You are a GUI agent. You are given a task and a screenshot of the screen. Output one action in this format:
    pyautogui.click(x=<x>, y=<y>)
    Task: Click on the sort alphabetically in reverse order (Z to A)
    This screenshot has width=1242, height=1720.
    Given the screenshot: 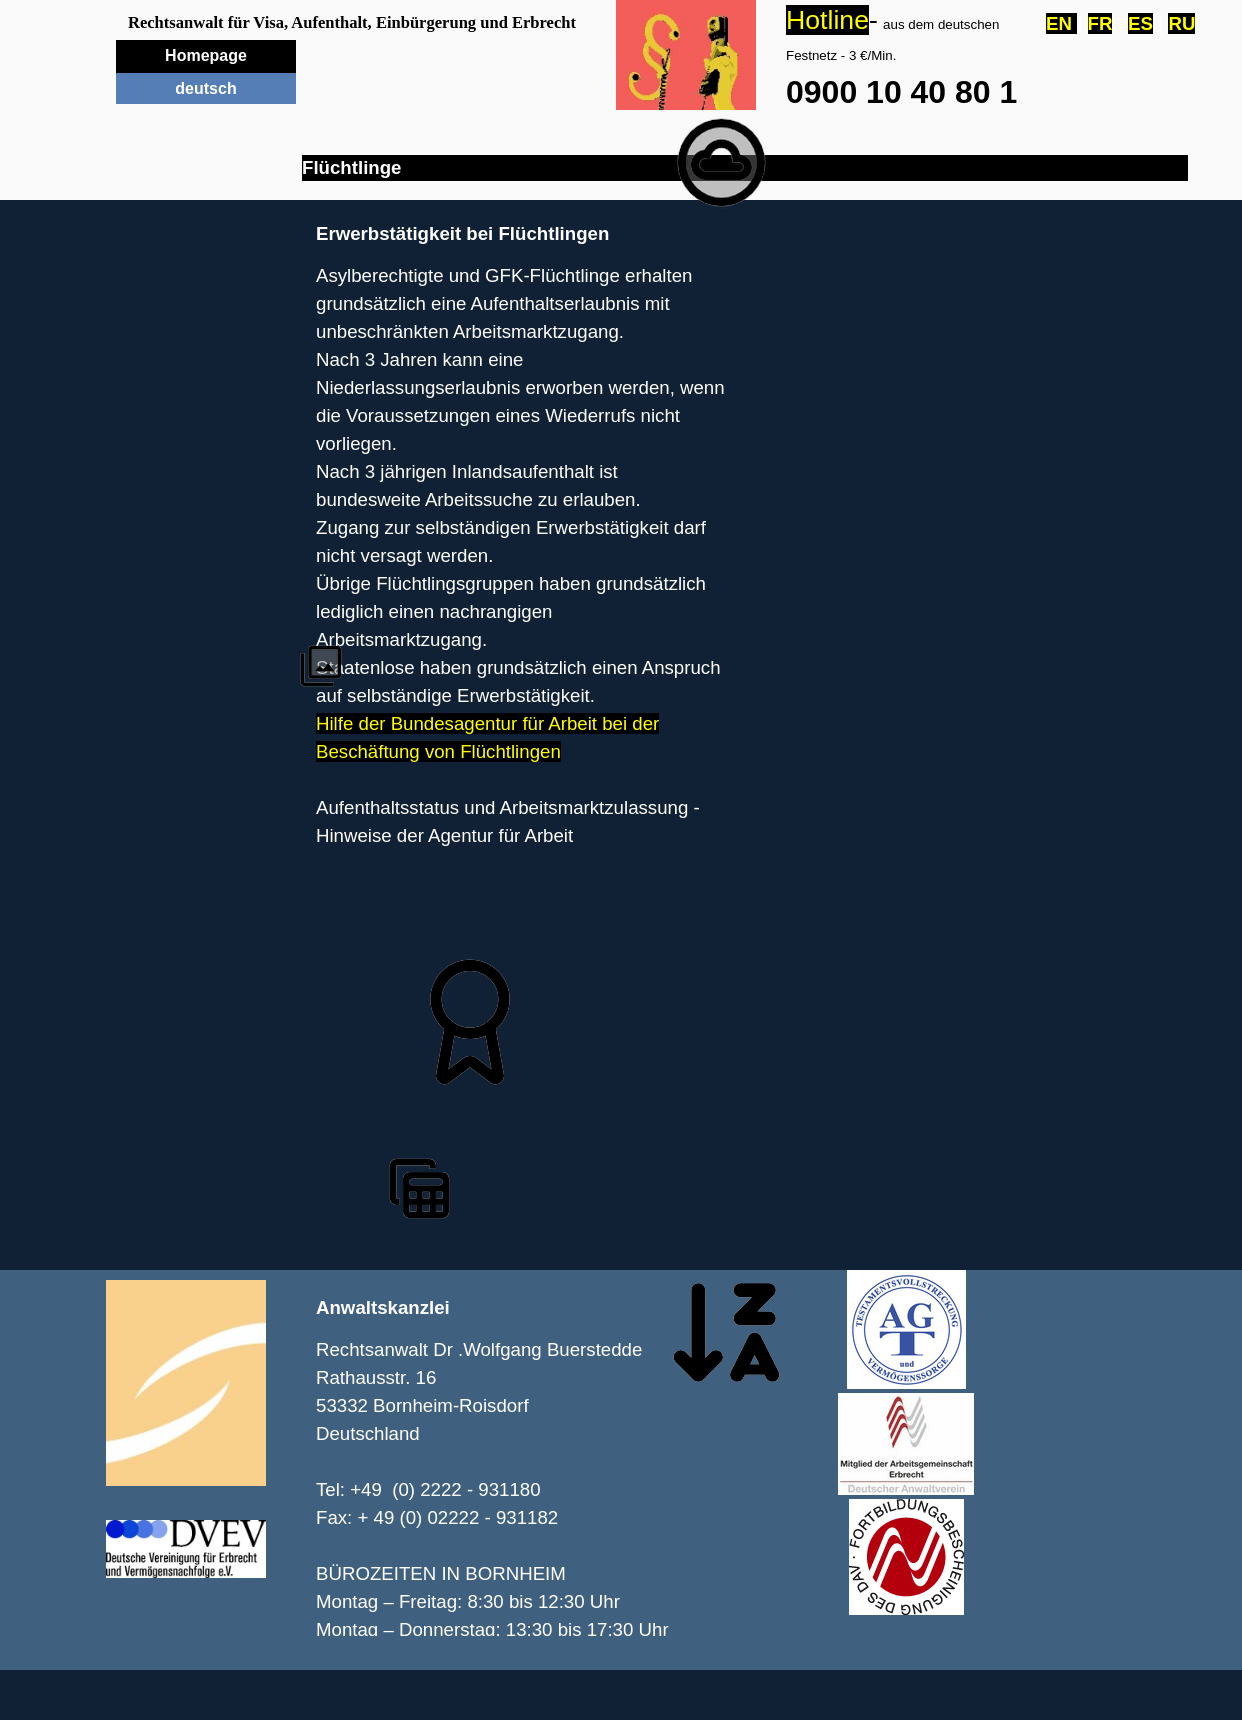 What is the action you would take?
    pyautogui.click(x=726, y=1332)
    